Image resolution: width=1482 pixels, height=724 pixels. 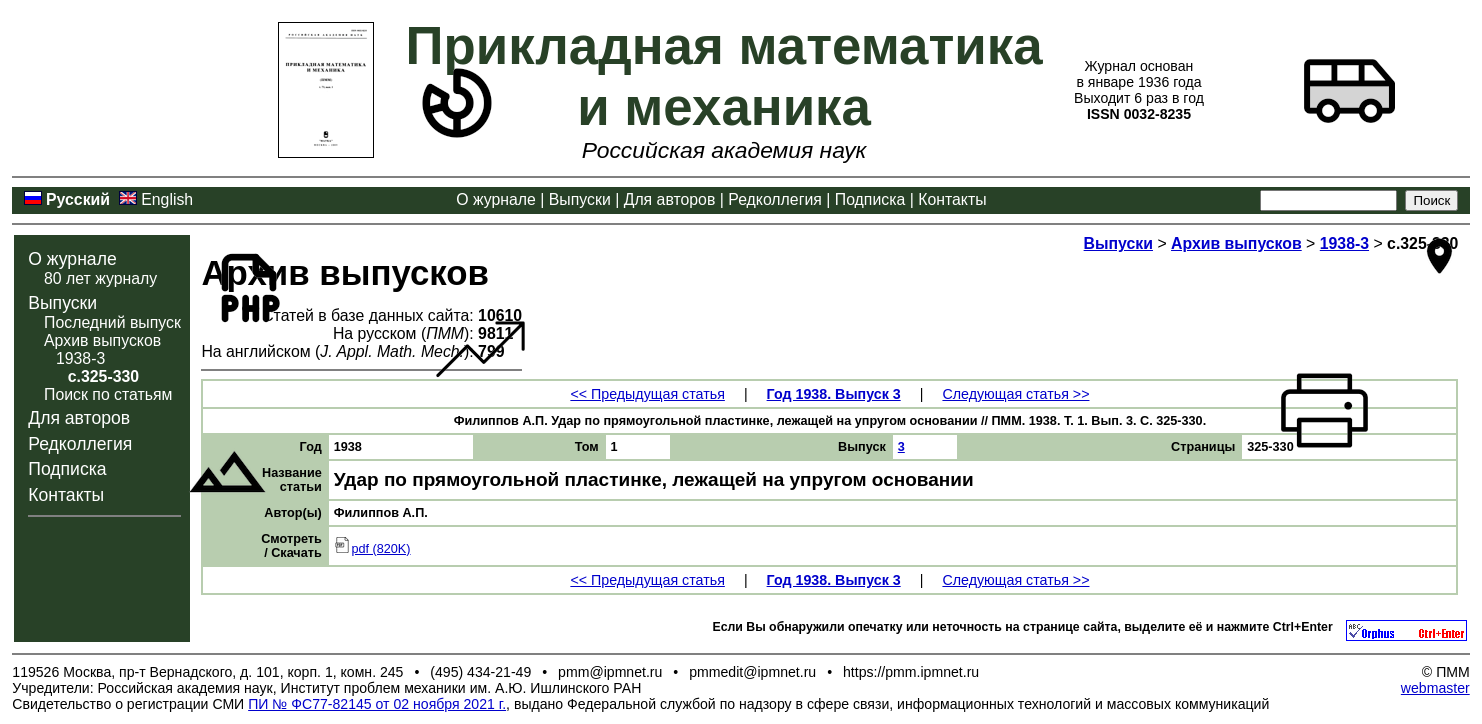 What do you see at coordinates (227, 471) in the screenshot?
I see `apply a landscape or mountains photo filter` at bounding box center [227, 471].